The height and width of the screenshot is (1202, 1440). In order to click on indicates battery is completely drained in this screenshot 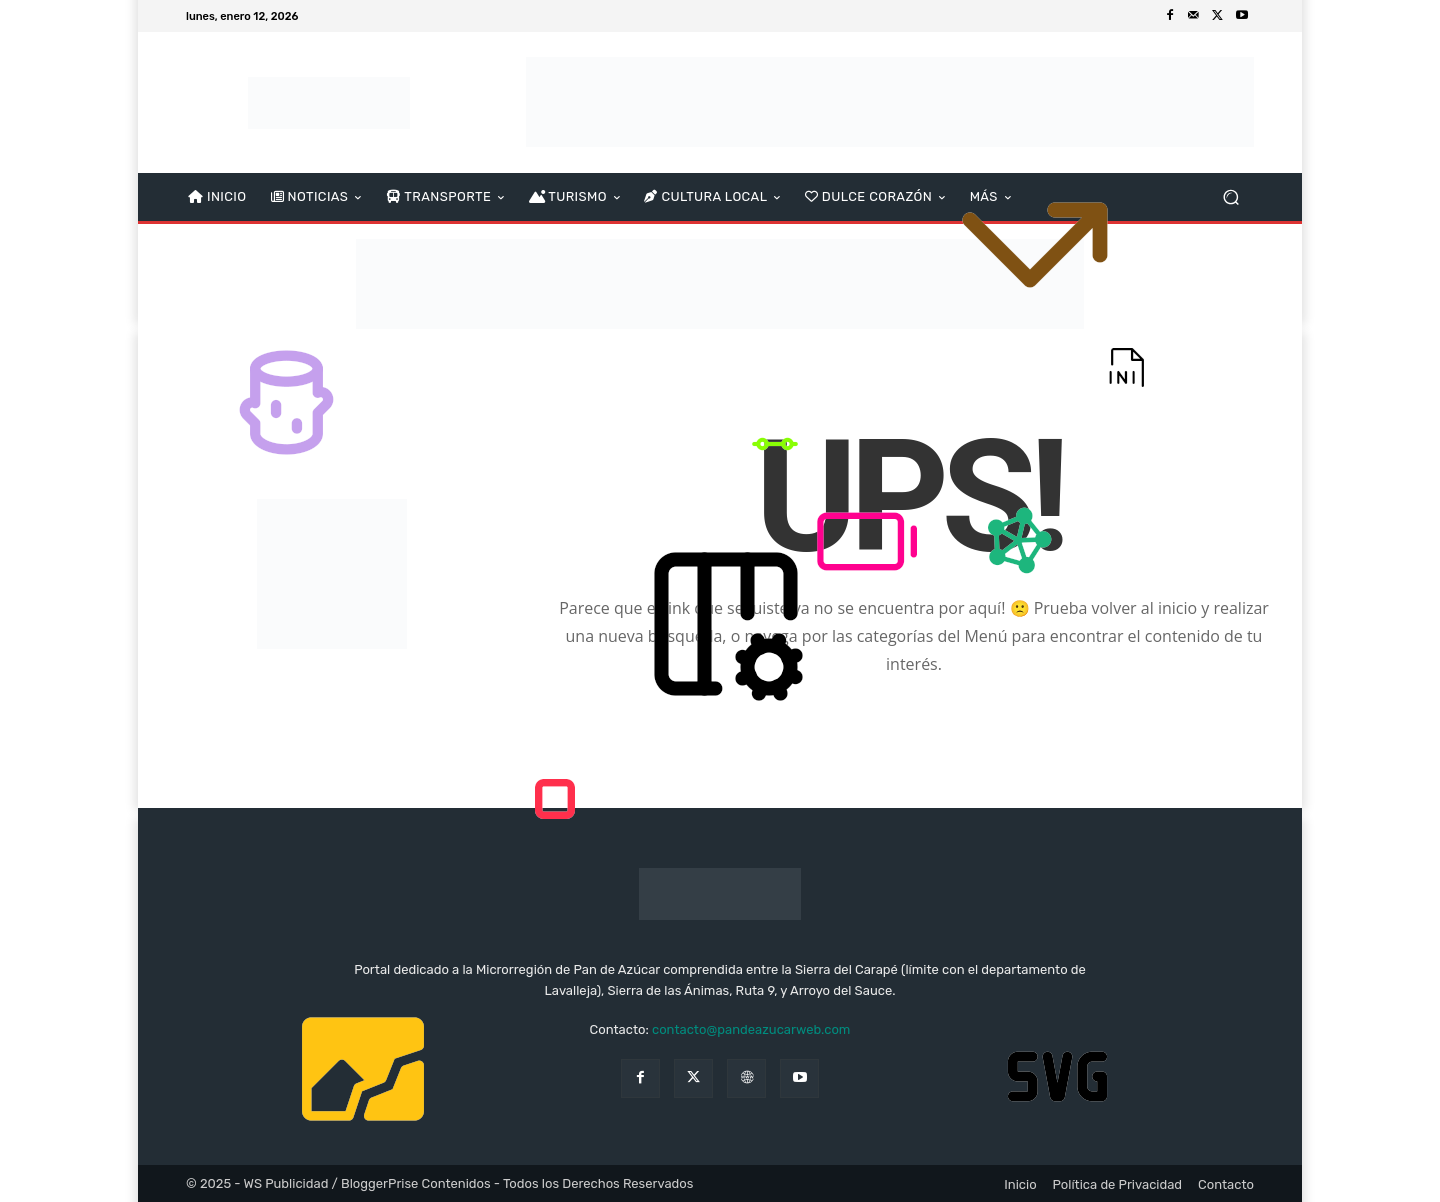, I will do `click(865, 541)`.